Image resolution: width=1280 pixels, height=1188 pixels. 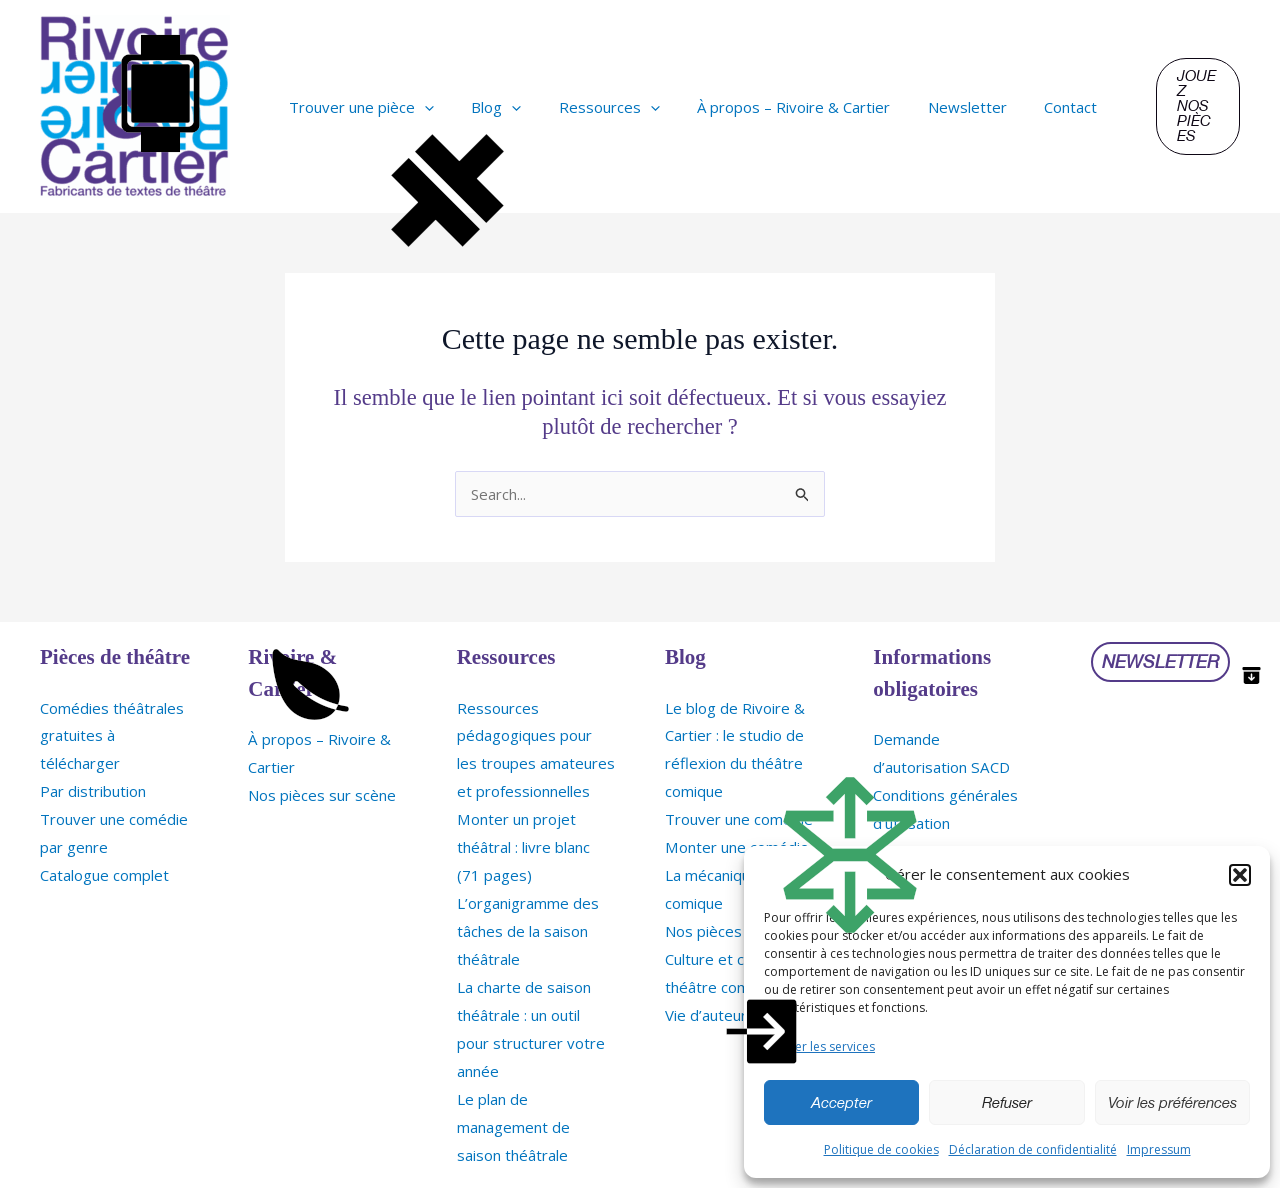 I want to click on expand all collapsed sections, so click(x=850, y=855).